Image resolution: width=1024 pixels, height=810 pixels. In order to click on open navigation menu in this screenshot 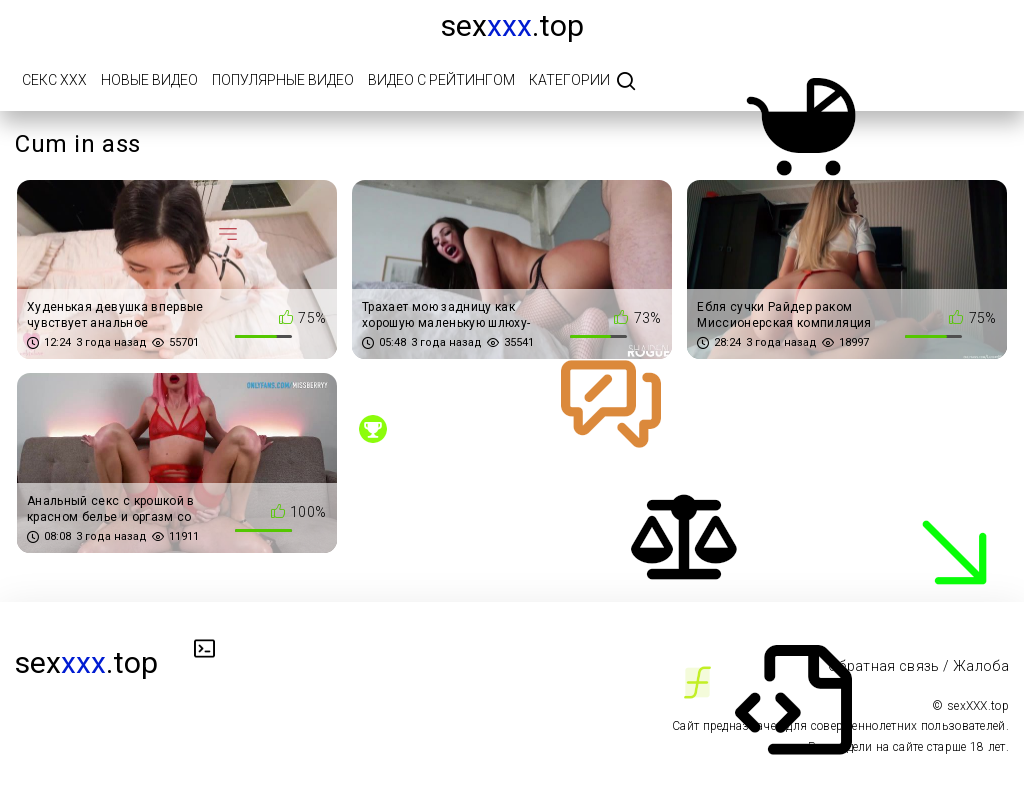, I will do `click(228, 234)`.